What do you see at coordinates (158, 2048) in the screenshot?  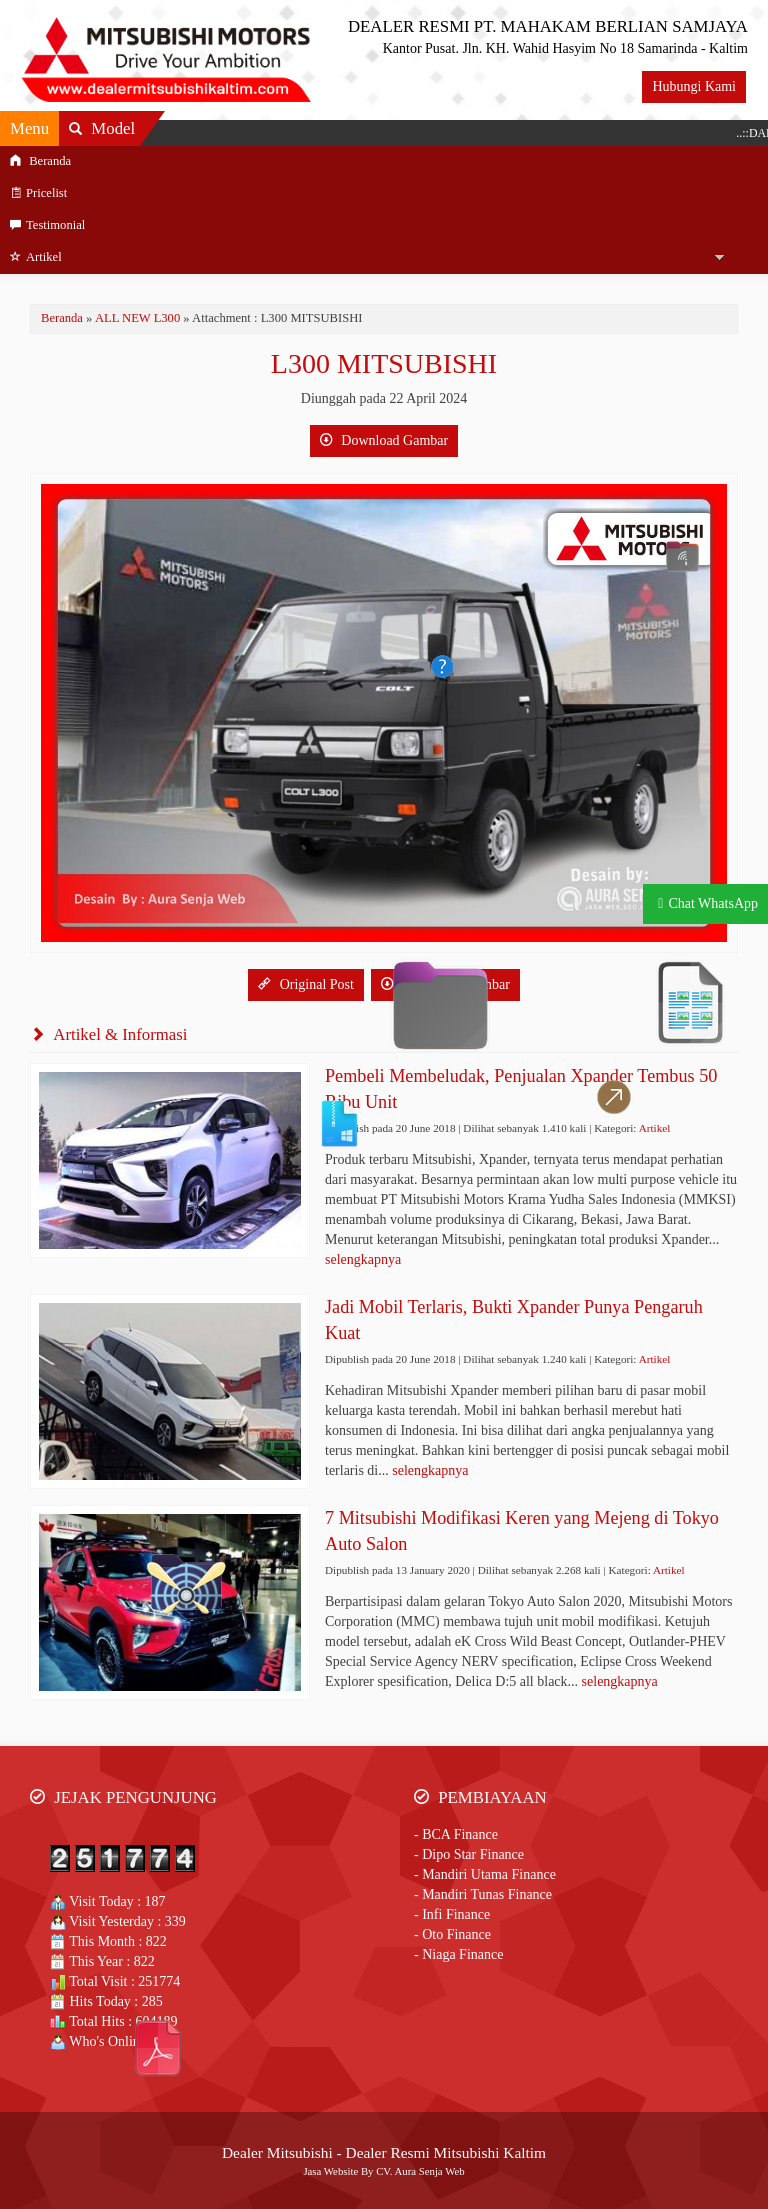 I see `a compressed pdf document file` at bounding box center [158, 2048].